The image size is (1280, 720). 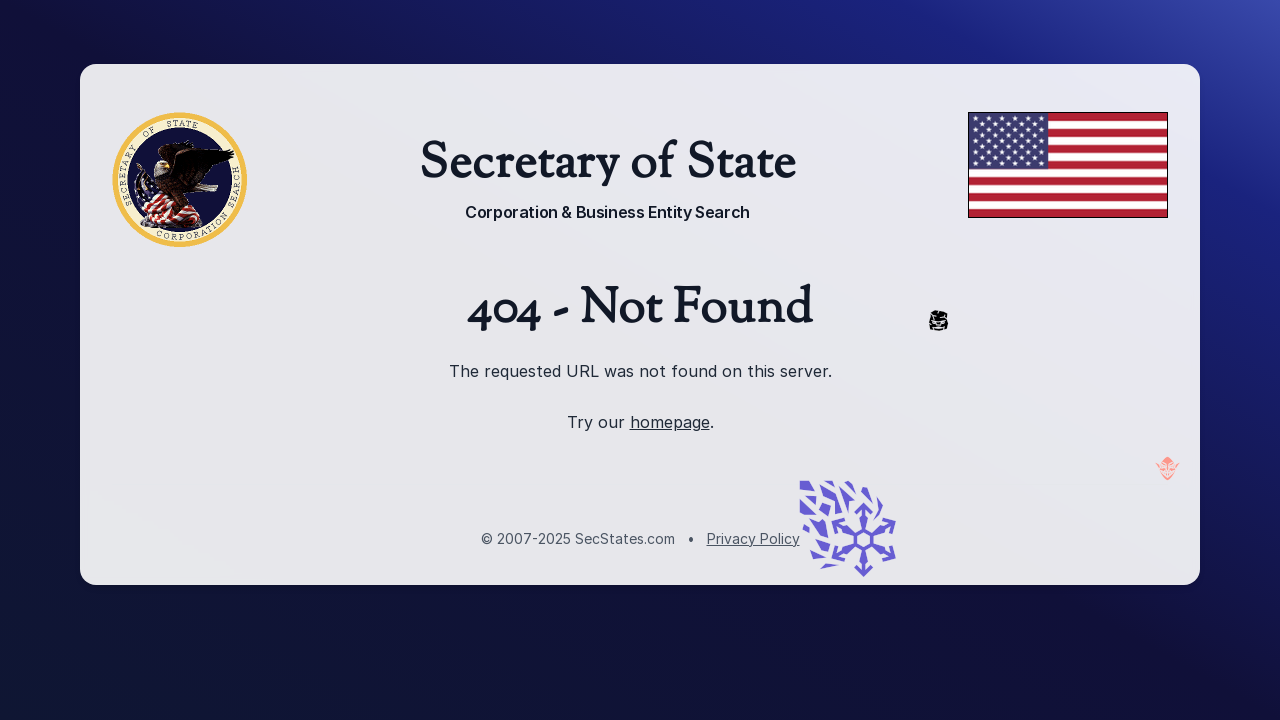 What do you see at coordinates (848, 529) in the screenshot?
I see `cast ice or frost spell` at bounding box center [848, 529].